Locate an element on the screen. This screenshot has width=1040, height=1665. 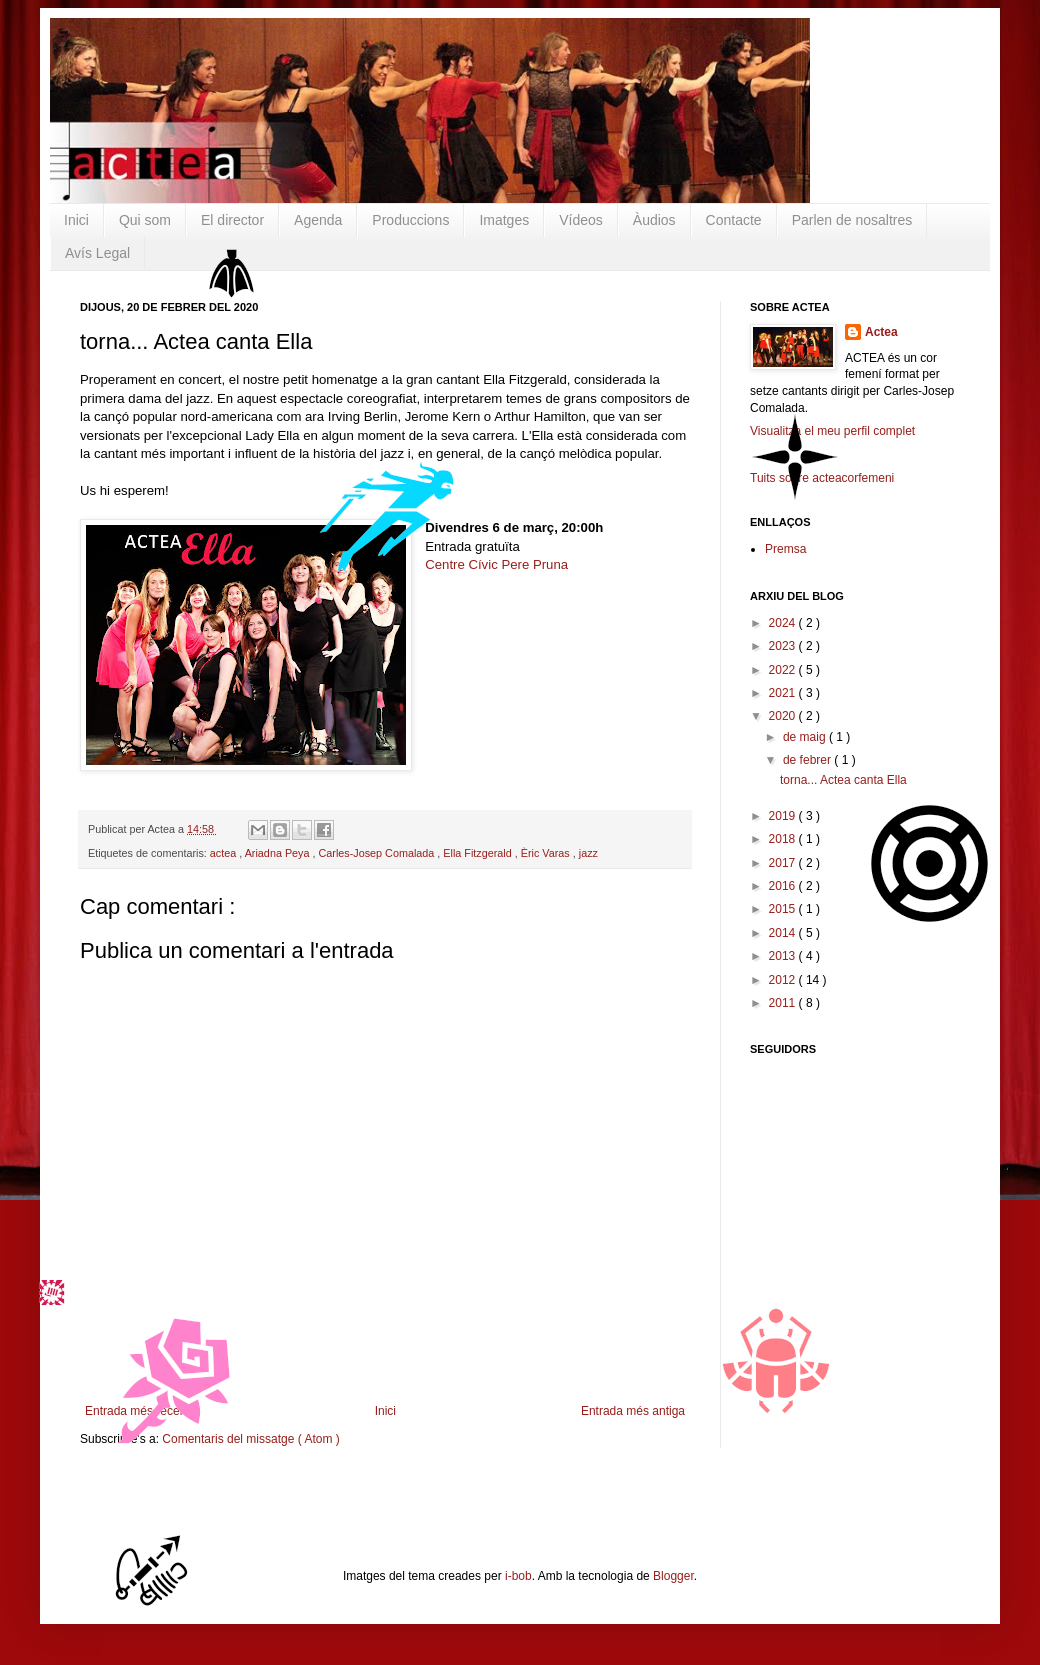
target or focus indicator is located at coordinates (929, 863).